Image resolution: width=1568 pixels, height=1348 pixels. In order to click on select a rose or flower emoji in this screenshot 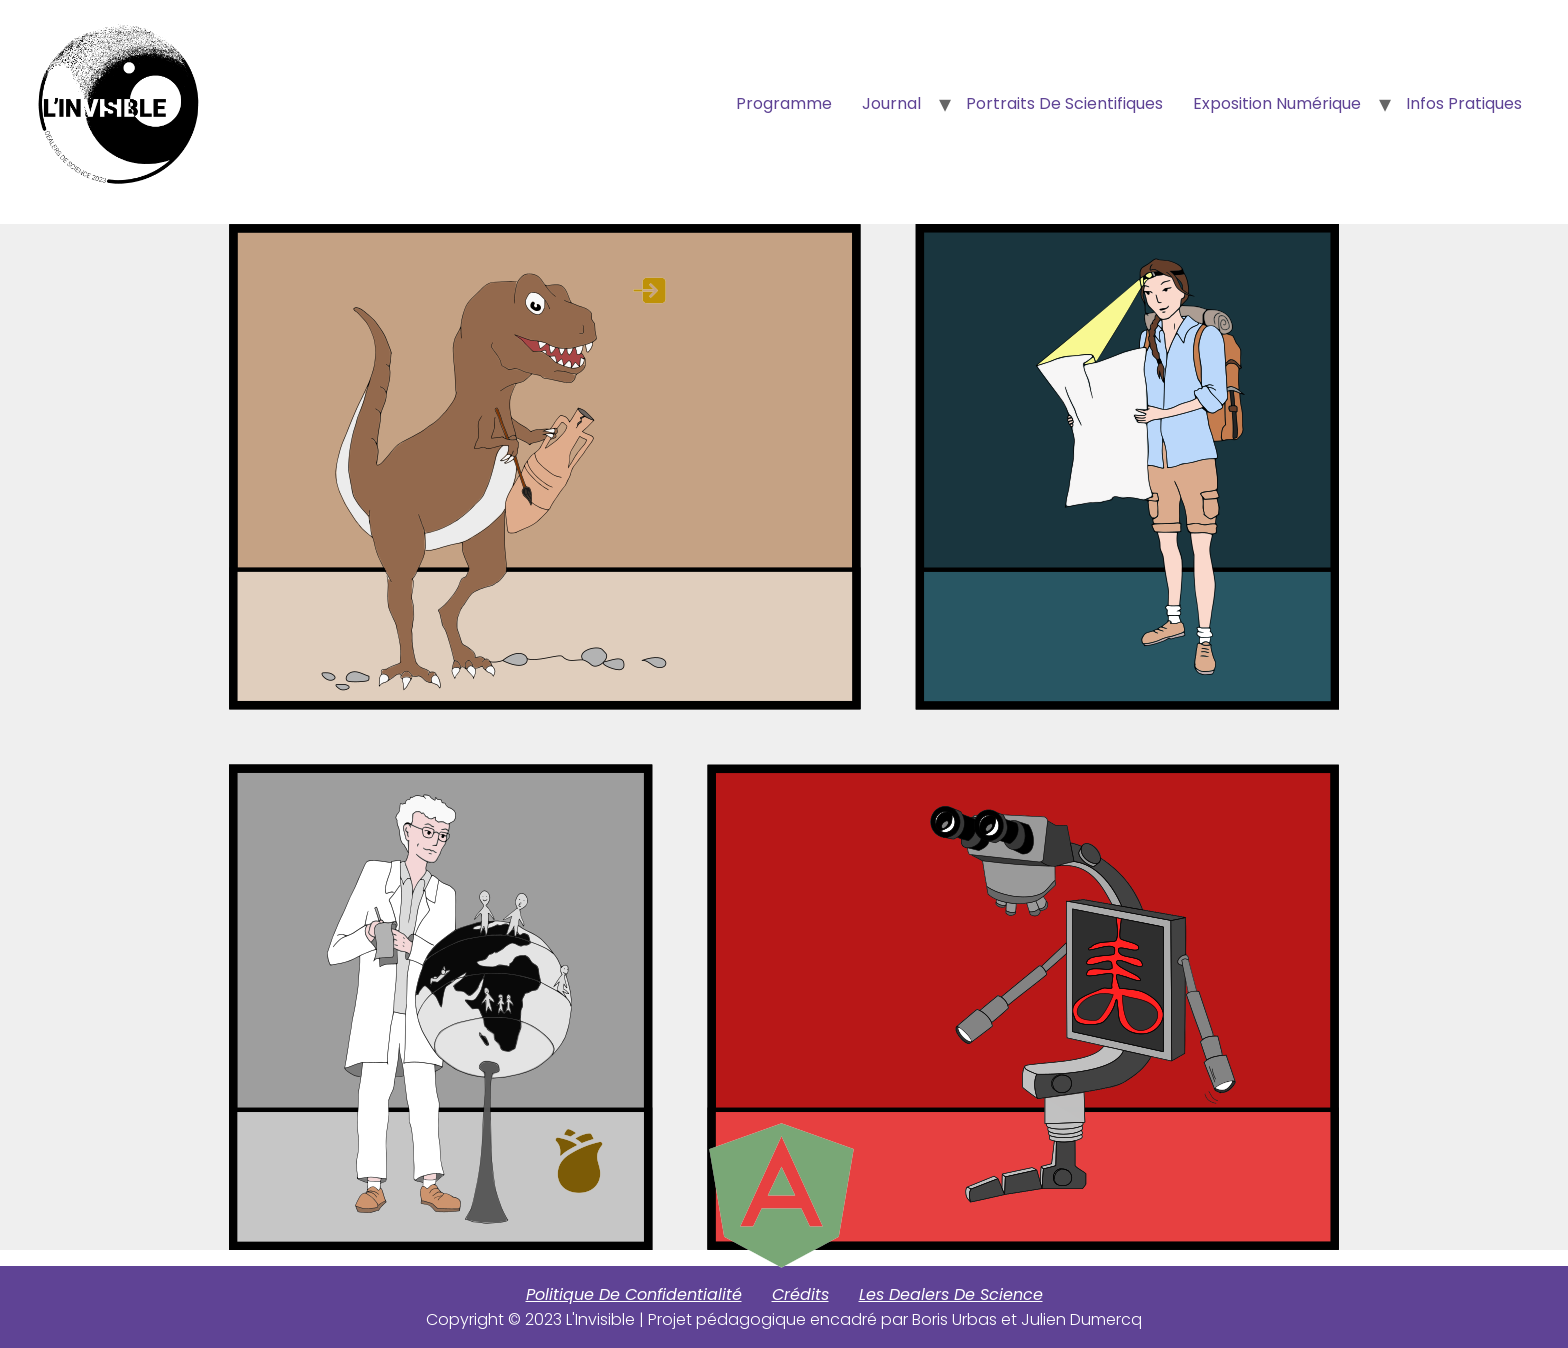, I will do `click(579, 1161)`.